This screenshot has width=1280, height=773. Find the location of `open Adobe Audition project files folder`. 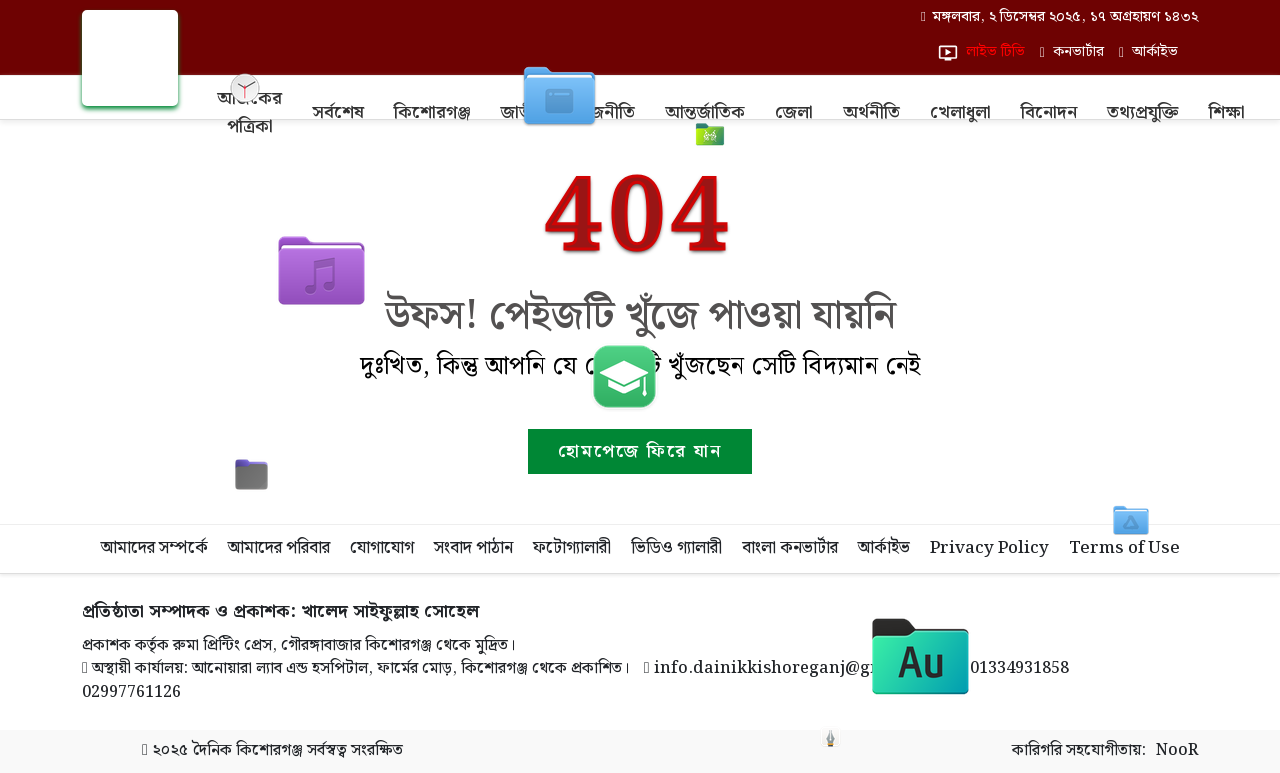

open Adobe Audition project files folder is located at coordinates (920, 659).